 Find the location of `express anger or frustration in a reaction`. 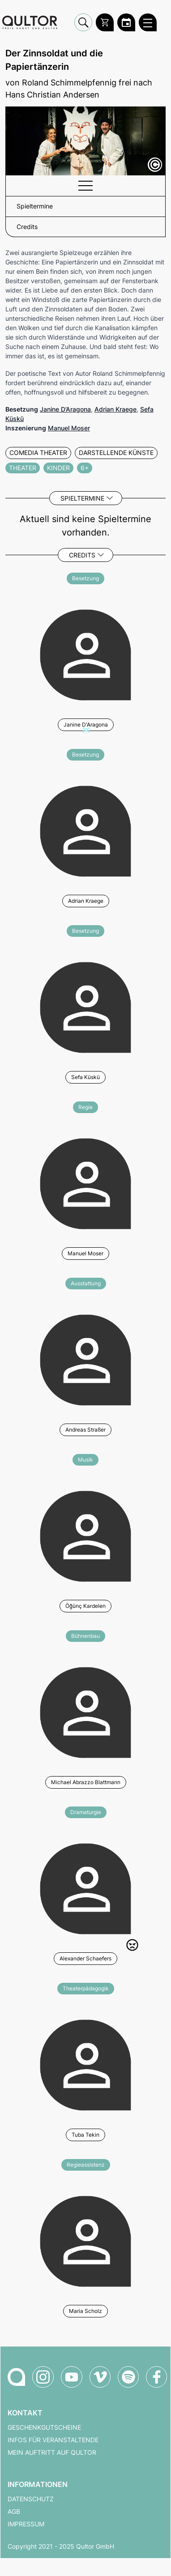

express anger or frustration in a reaction is located at coordinates (132, 1945).